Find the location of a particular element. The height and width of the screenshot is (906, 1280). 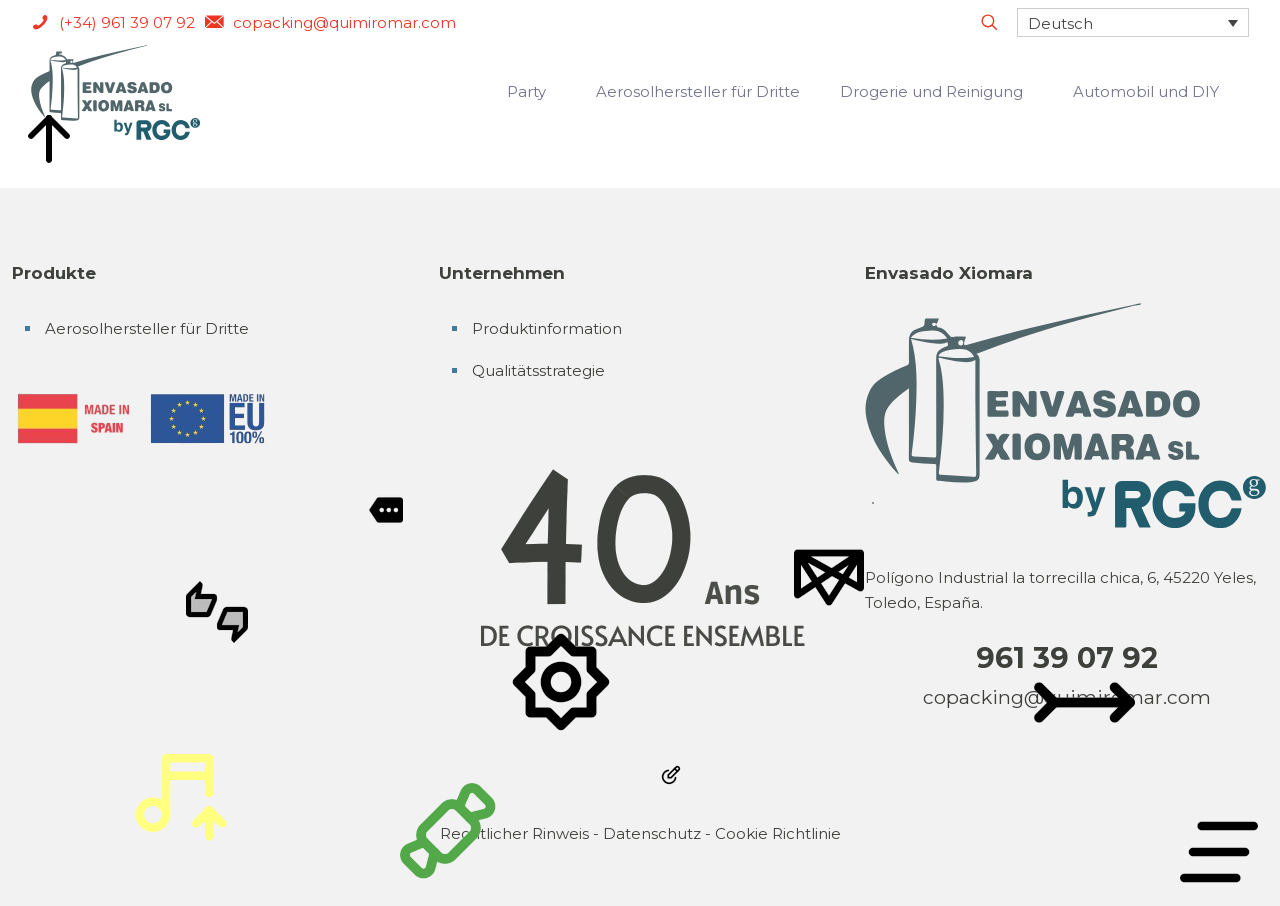

adjust screen brightness settings is located at coordinates (561, 682).